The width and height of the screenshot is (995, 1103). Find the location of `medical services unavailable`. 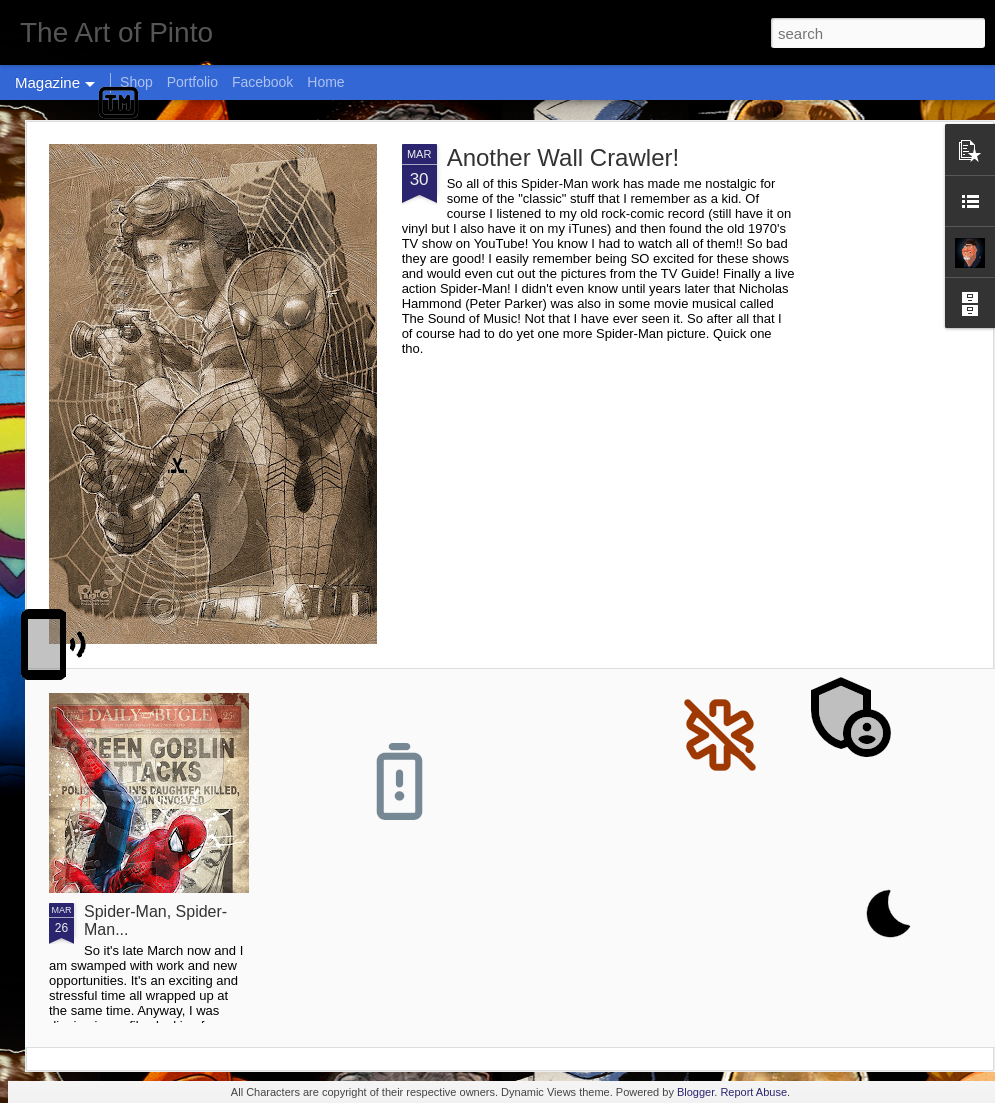

medical services unavailable is located at coordinates (720, 735).